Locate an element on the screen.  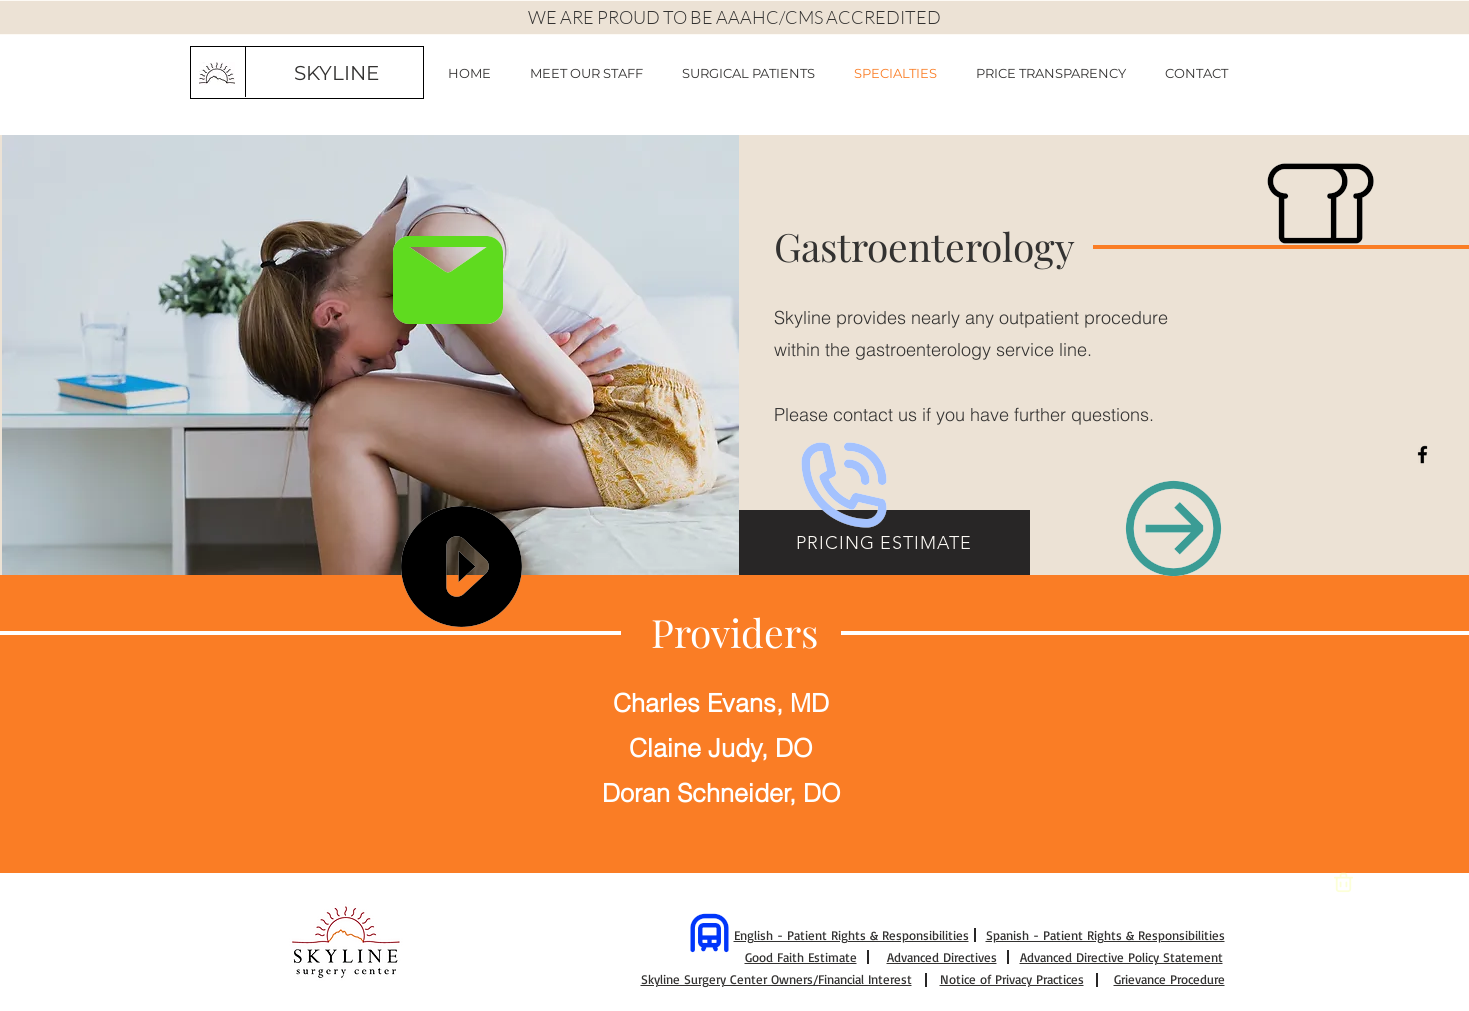
proceed to the next step is located at coordinates (1173, 528).